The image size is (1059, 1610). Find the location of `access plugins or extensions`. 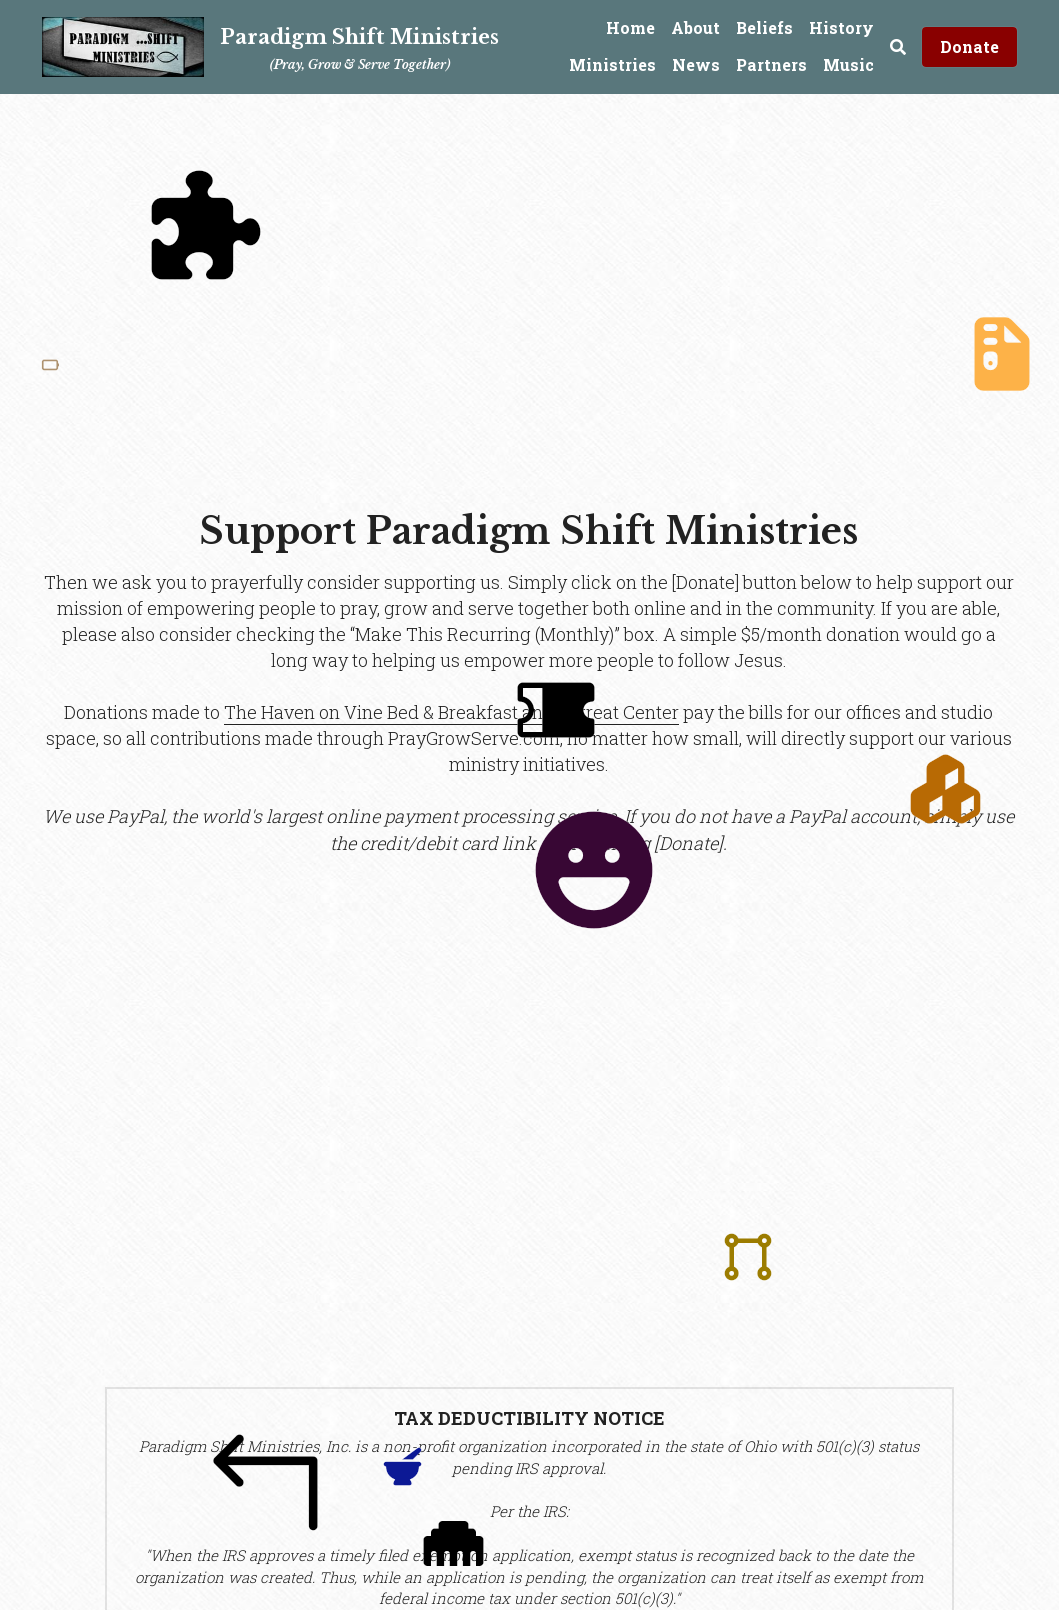

access plugins or extensions is located at coordinates (206, 225).